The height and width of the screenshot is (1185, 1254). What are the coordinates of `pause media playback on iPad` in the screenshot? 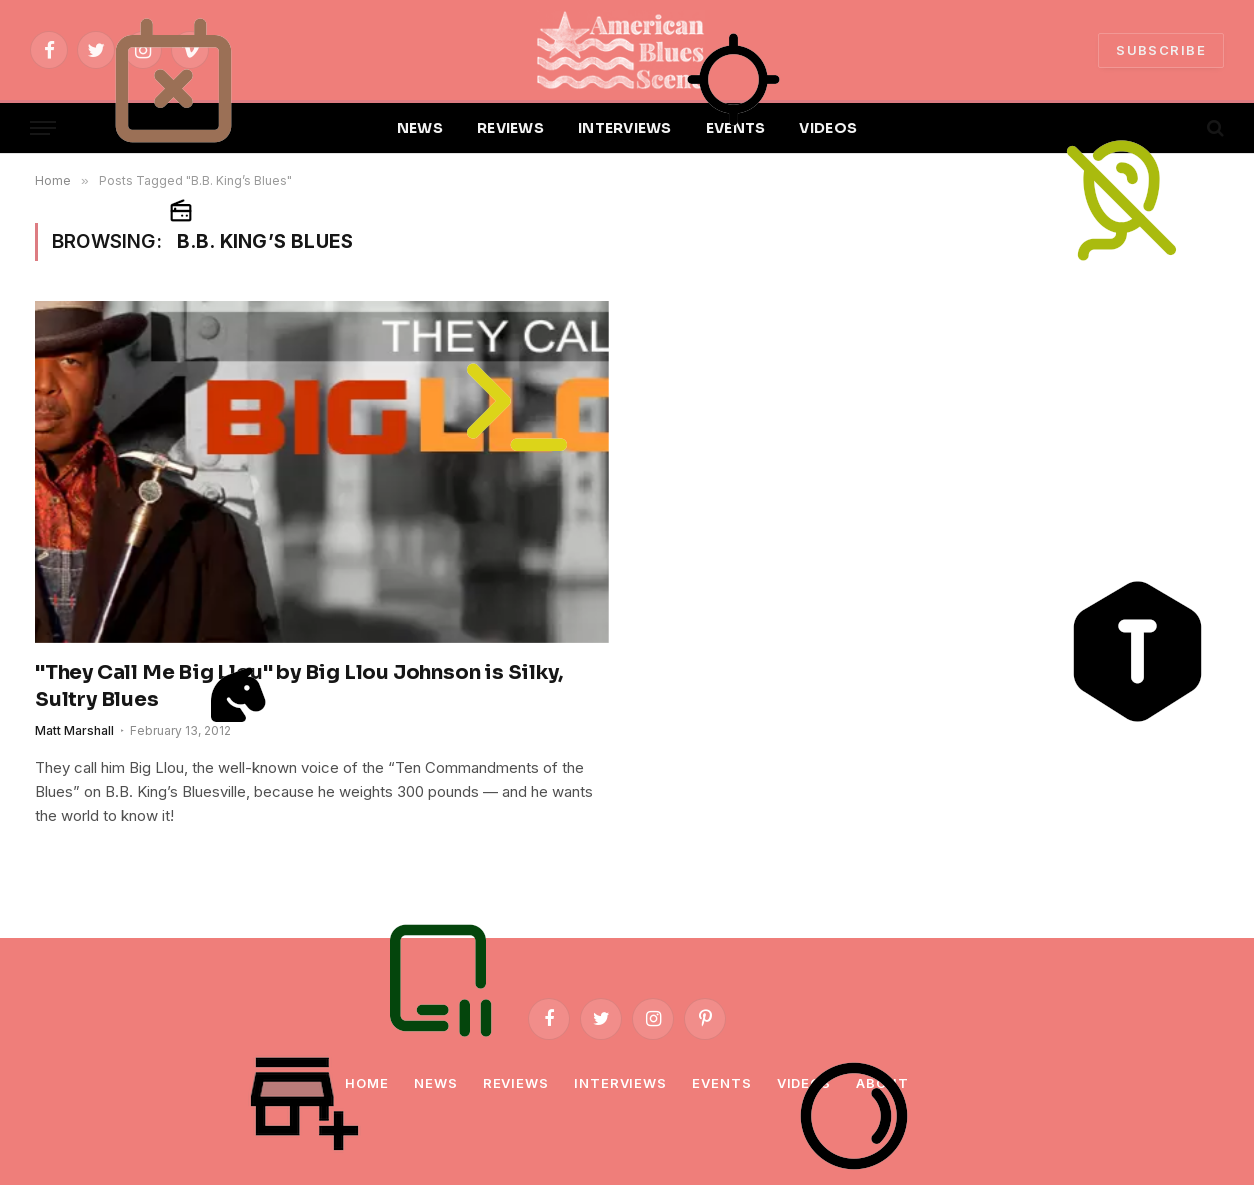 It's located at (438, 978).